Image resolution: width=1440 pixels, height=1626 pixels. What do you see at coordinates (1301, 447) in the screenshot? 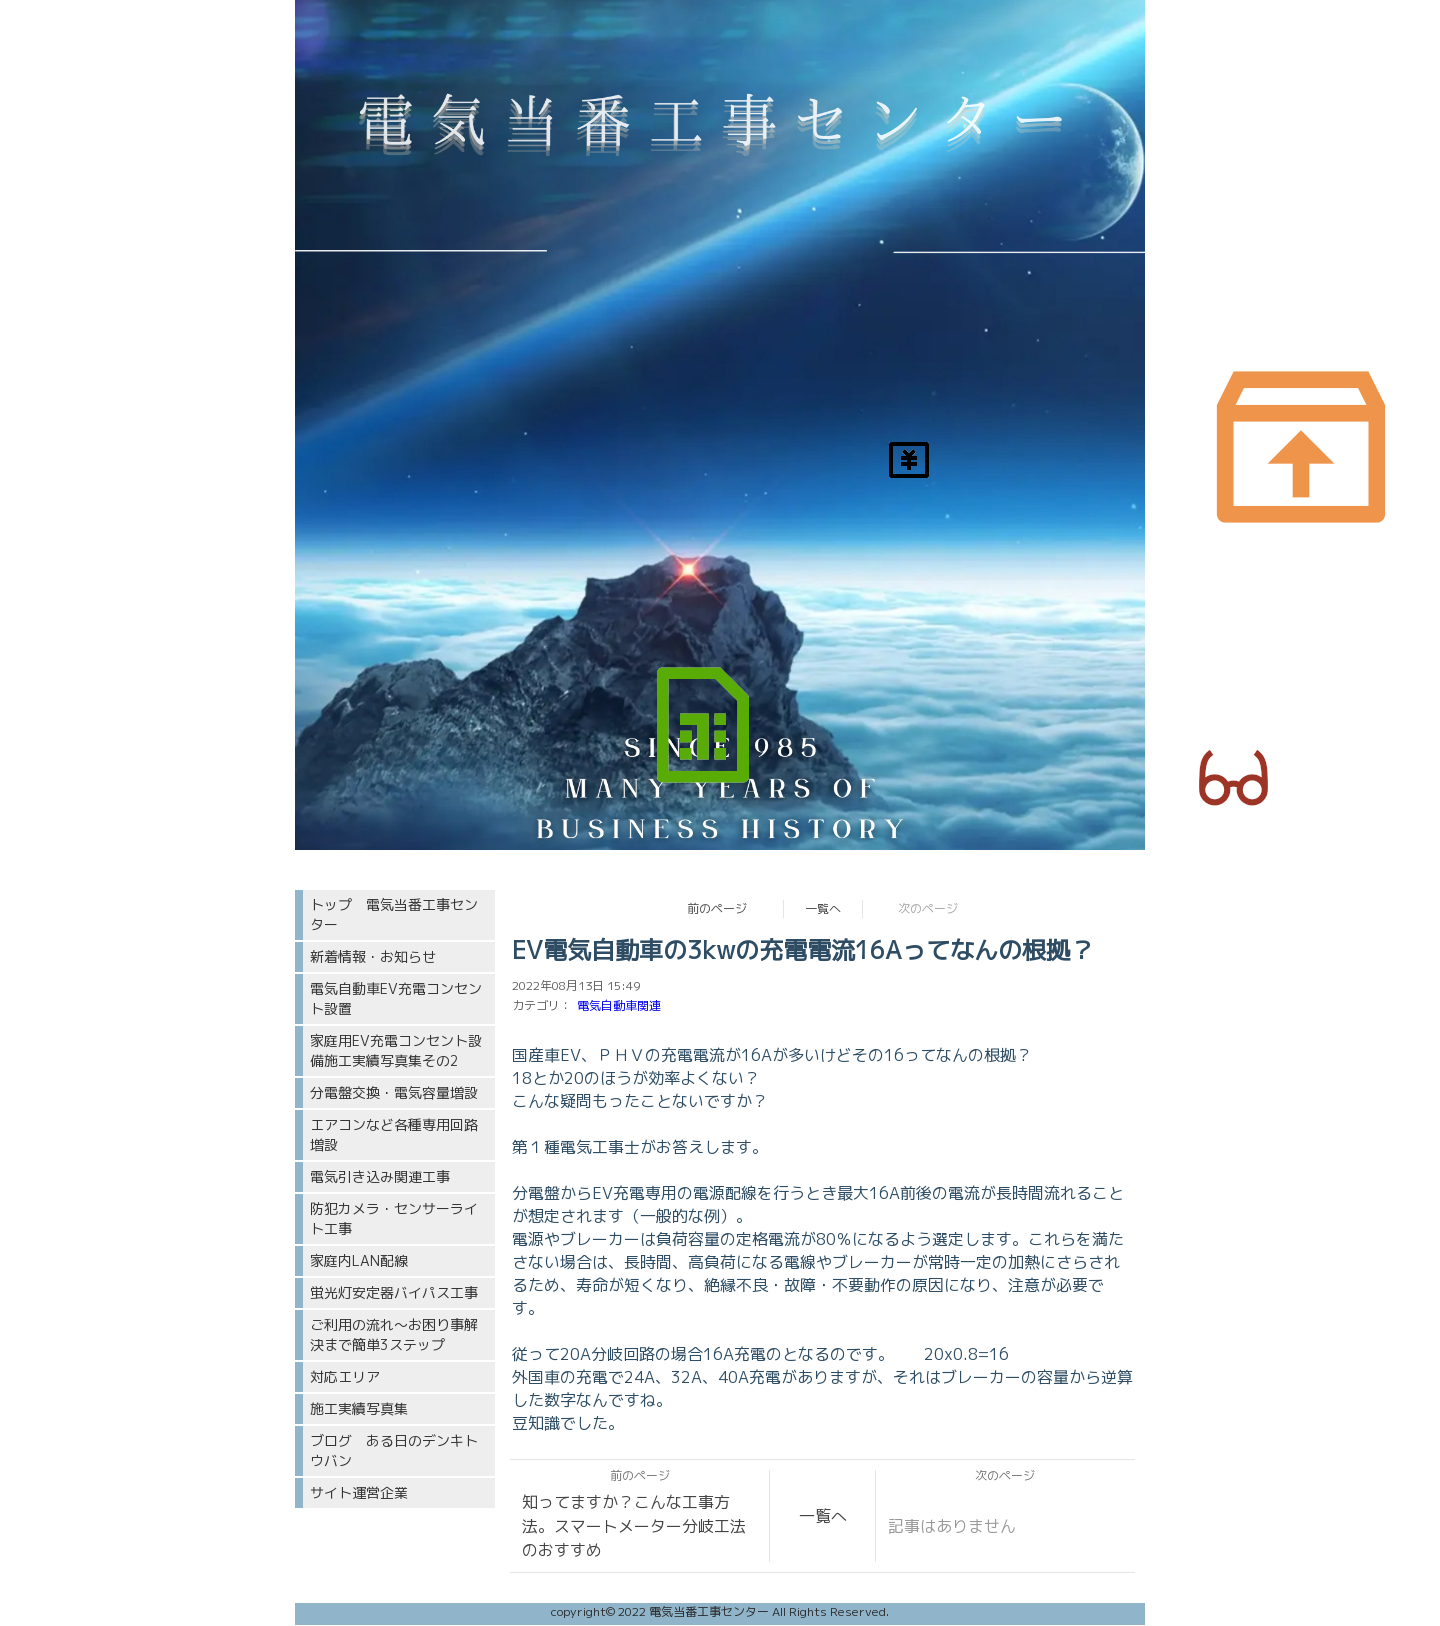
I see `unarchive a message or item from inbox` at bounding box center [1301, 447].